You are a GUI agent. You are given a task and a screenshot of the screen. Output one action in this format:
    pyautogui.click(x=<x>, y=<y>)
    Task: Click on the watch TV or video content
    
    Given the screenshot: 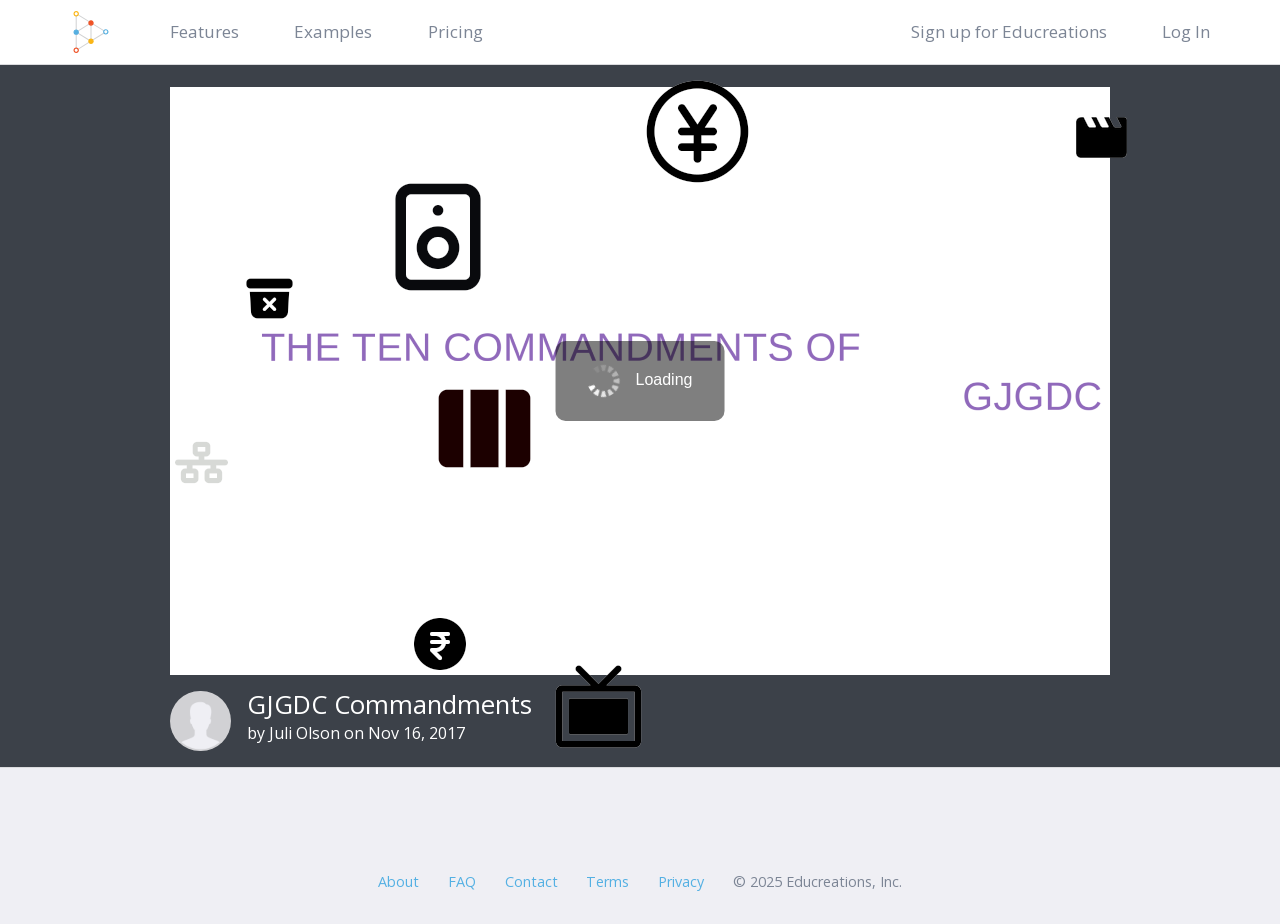 What is the action you would take?
    pyautogui.click(x=598, y=711)
    